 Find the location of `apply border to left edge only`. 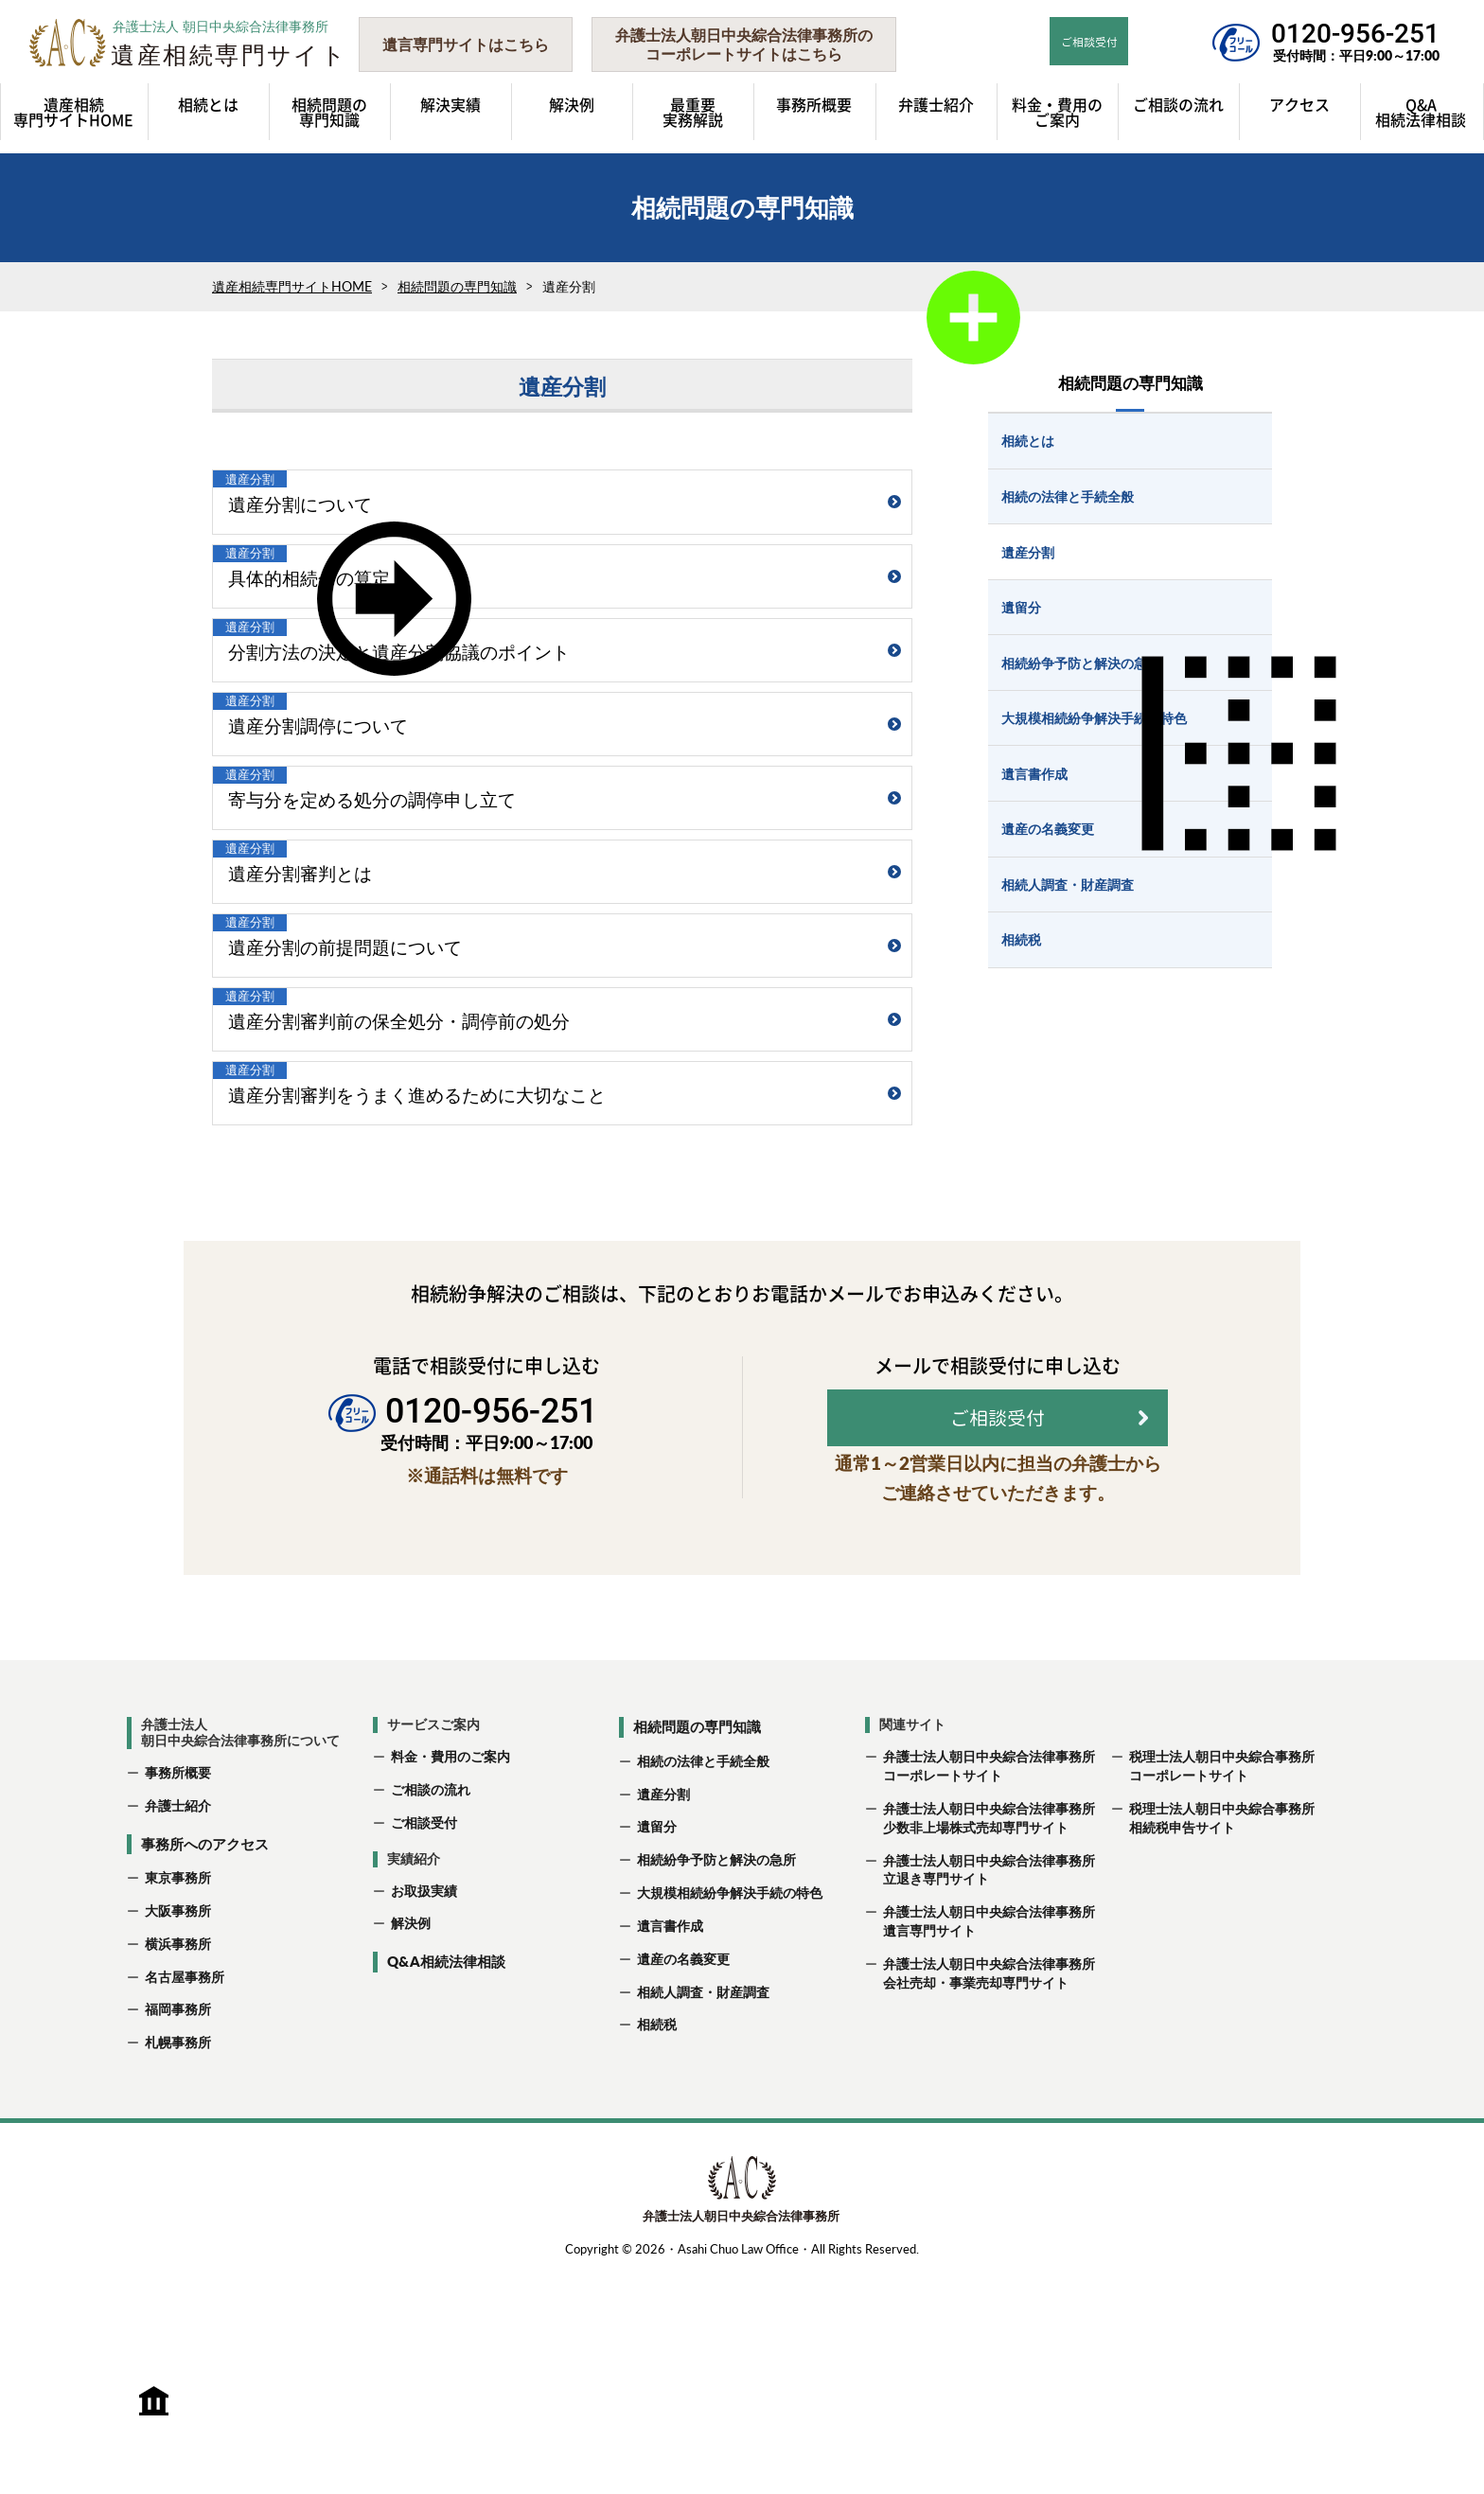

apply border to left edge only is located at coordinates (1239, 753).